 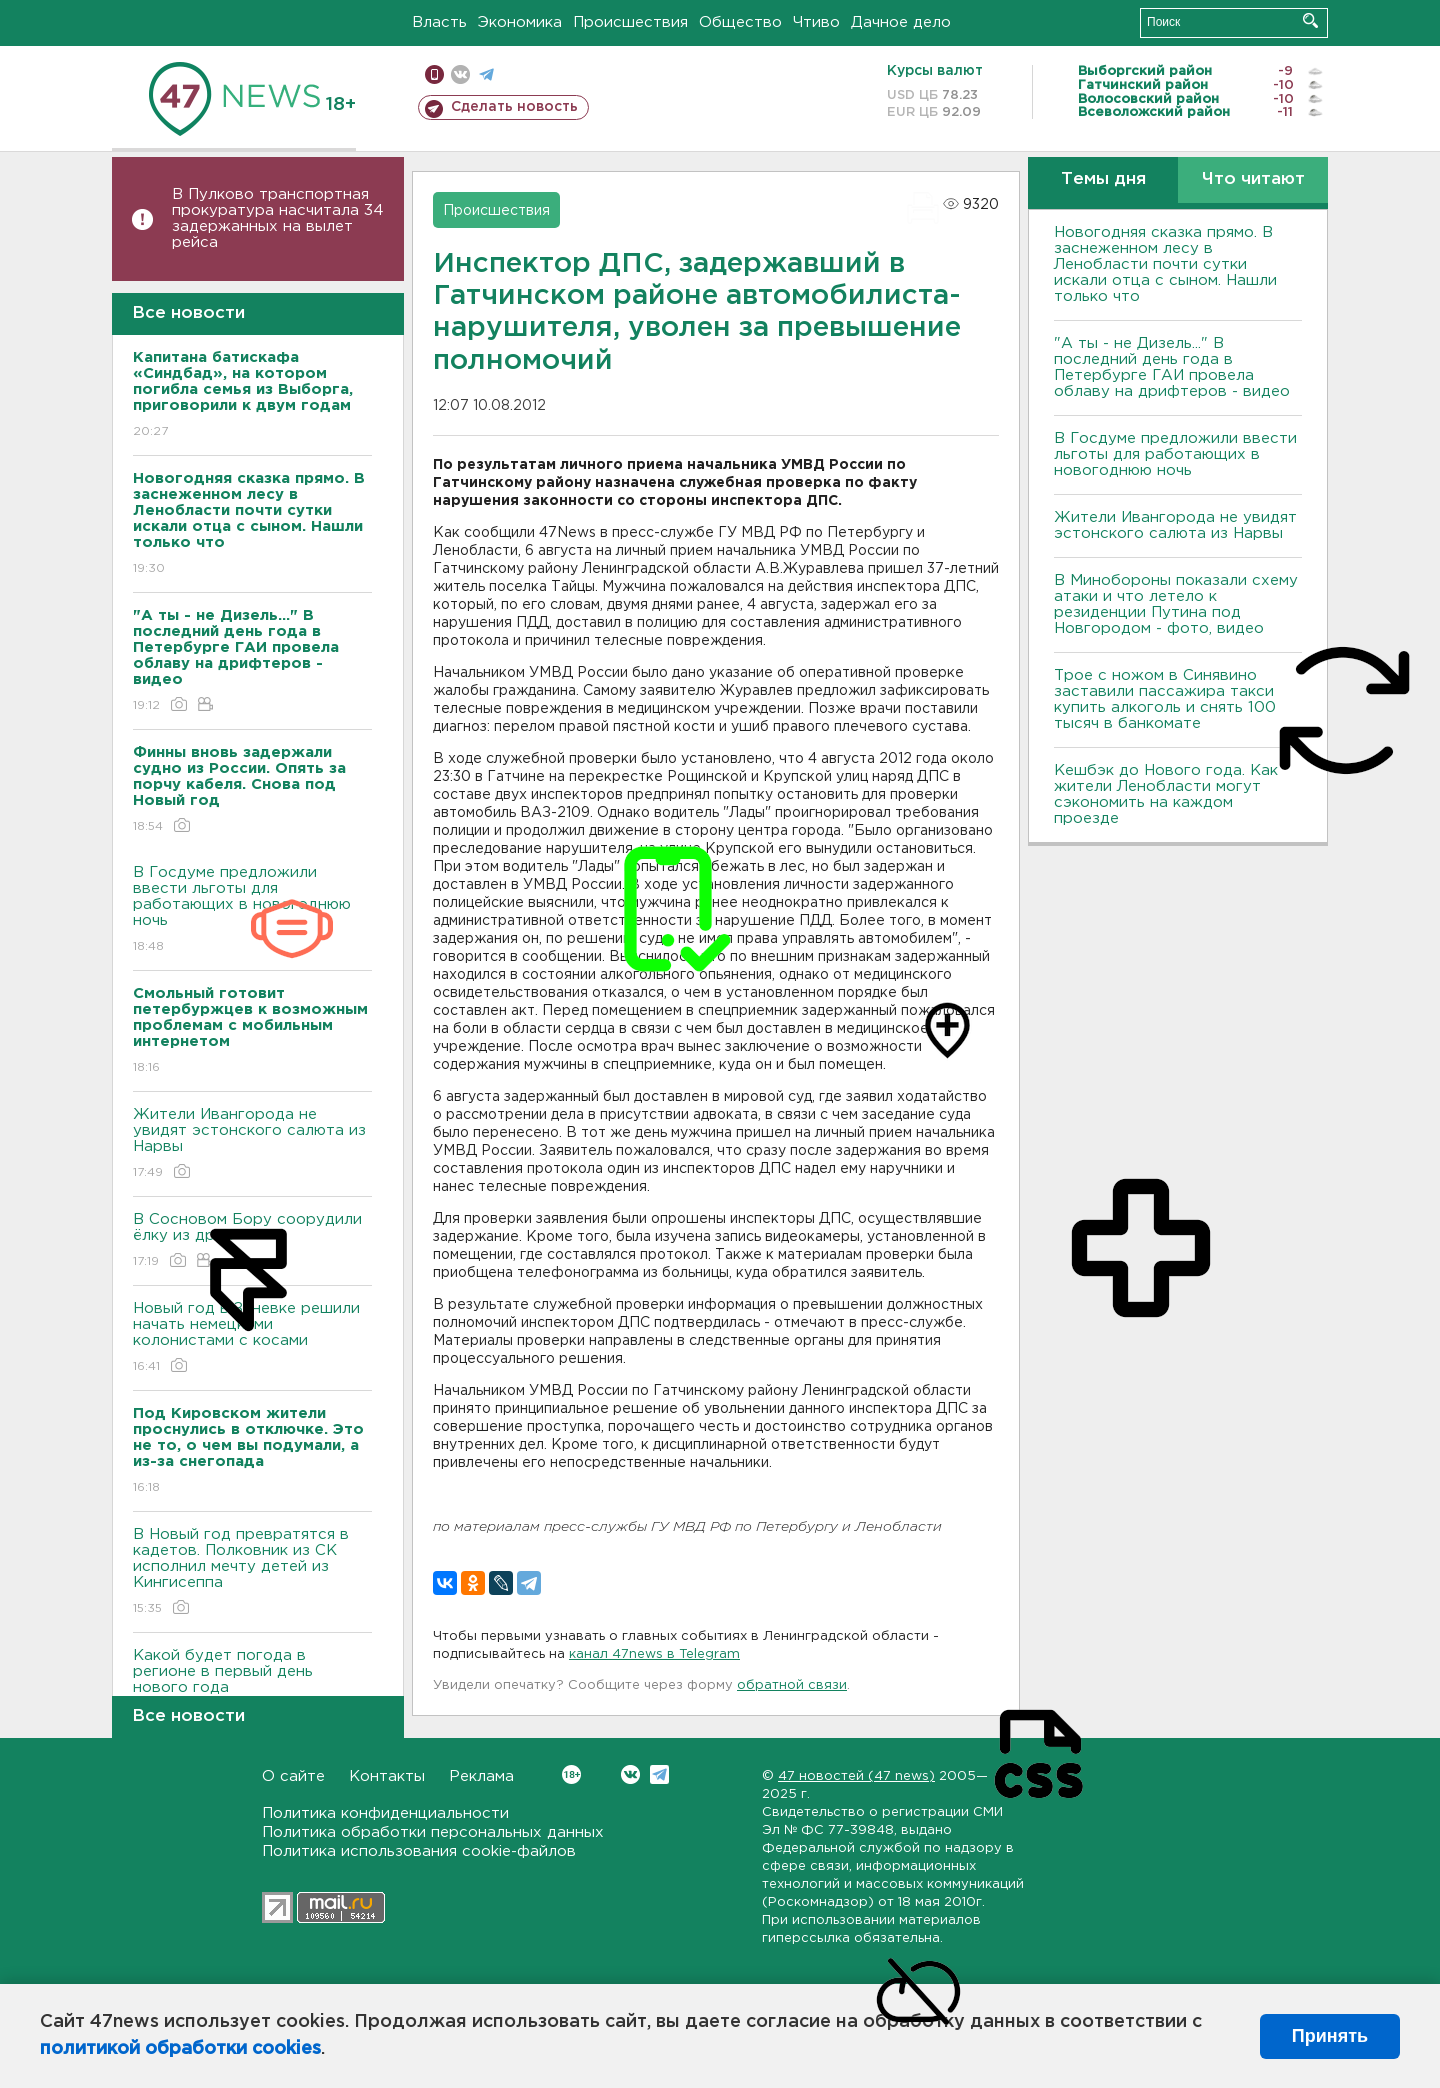 I want to click on open a CSS stylesheet file, so click(x=1040, y=1757).